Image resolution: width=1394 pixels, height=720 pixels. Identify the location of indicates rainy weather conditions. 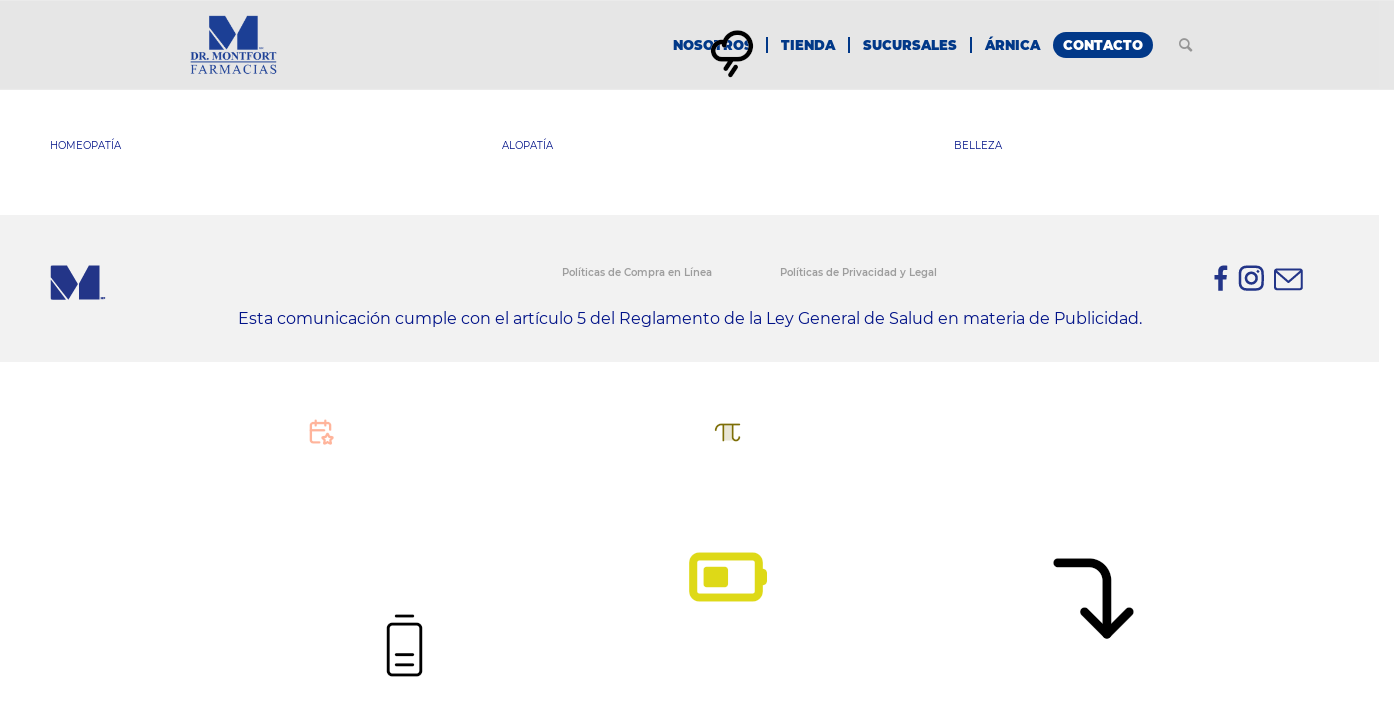
(732, 53).